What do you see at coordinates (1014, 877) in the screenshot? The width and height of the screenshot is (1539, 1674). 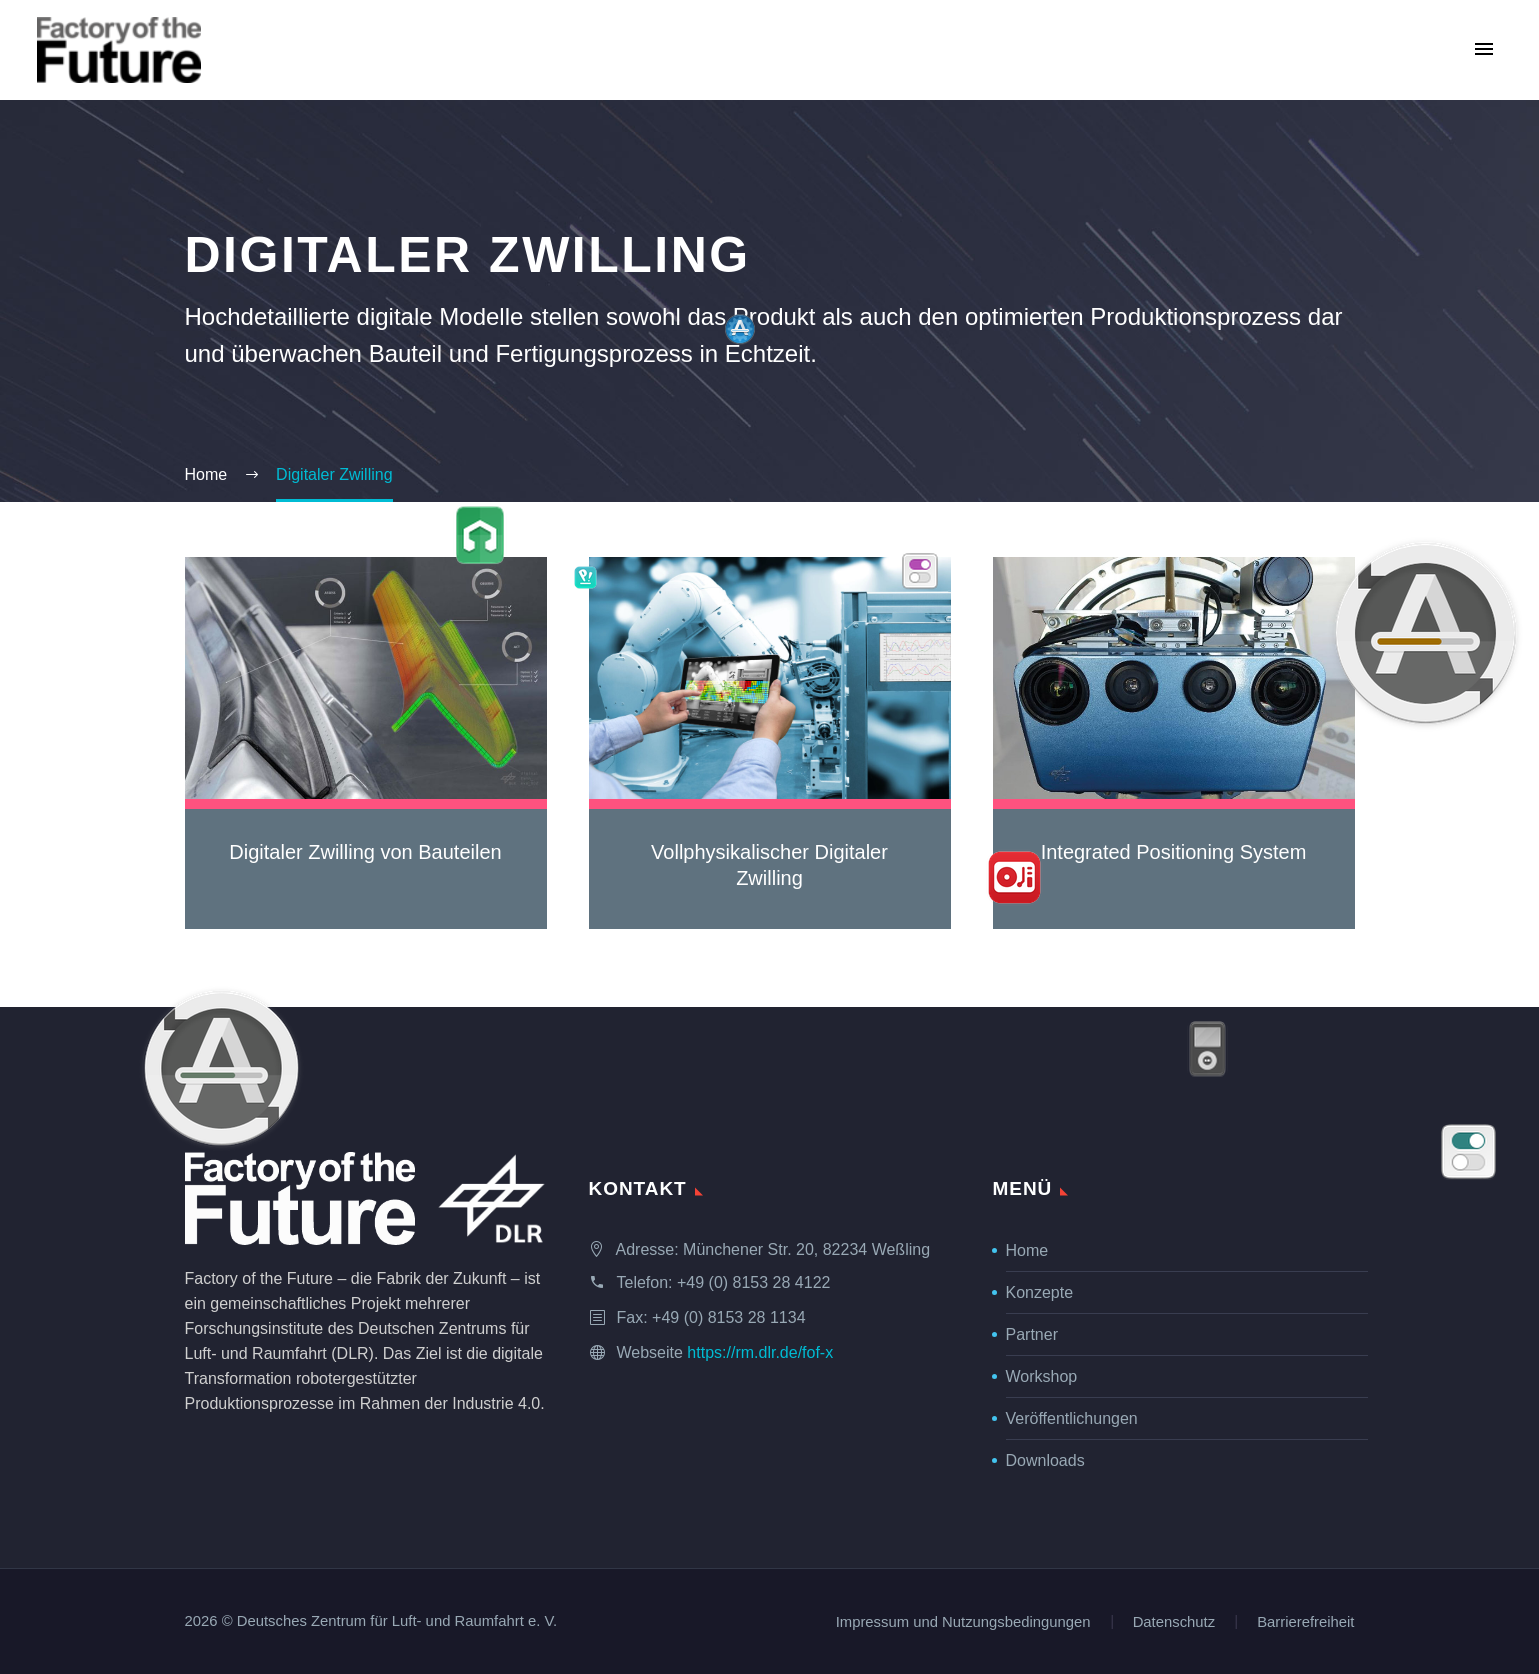 I see `open monophony music player app` at bounding box center [1014, 877].